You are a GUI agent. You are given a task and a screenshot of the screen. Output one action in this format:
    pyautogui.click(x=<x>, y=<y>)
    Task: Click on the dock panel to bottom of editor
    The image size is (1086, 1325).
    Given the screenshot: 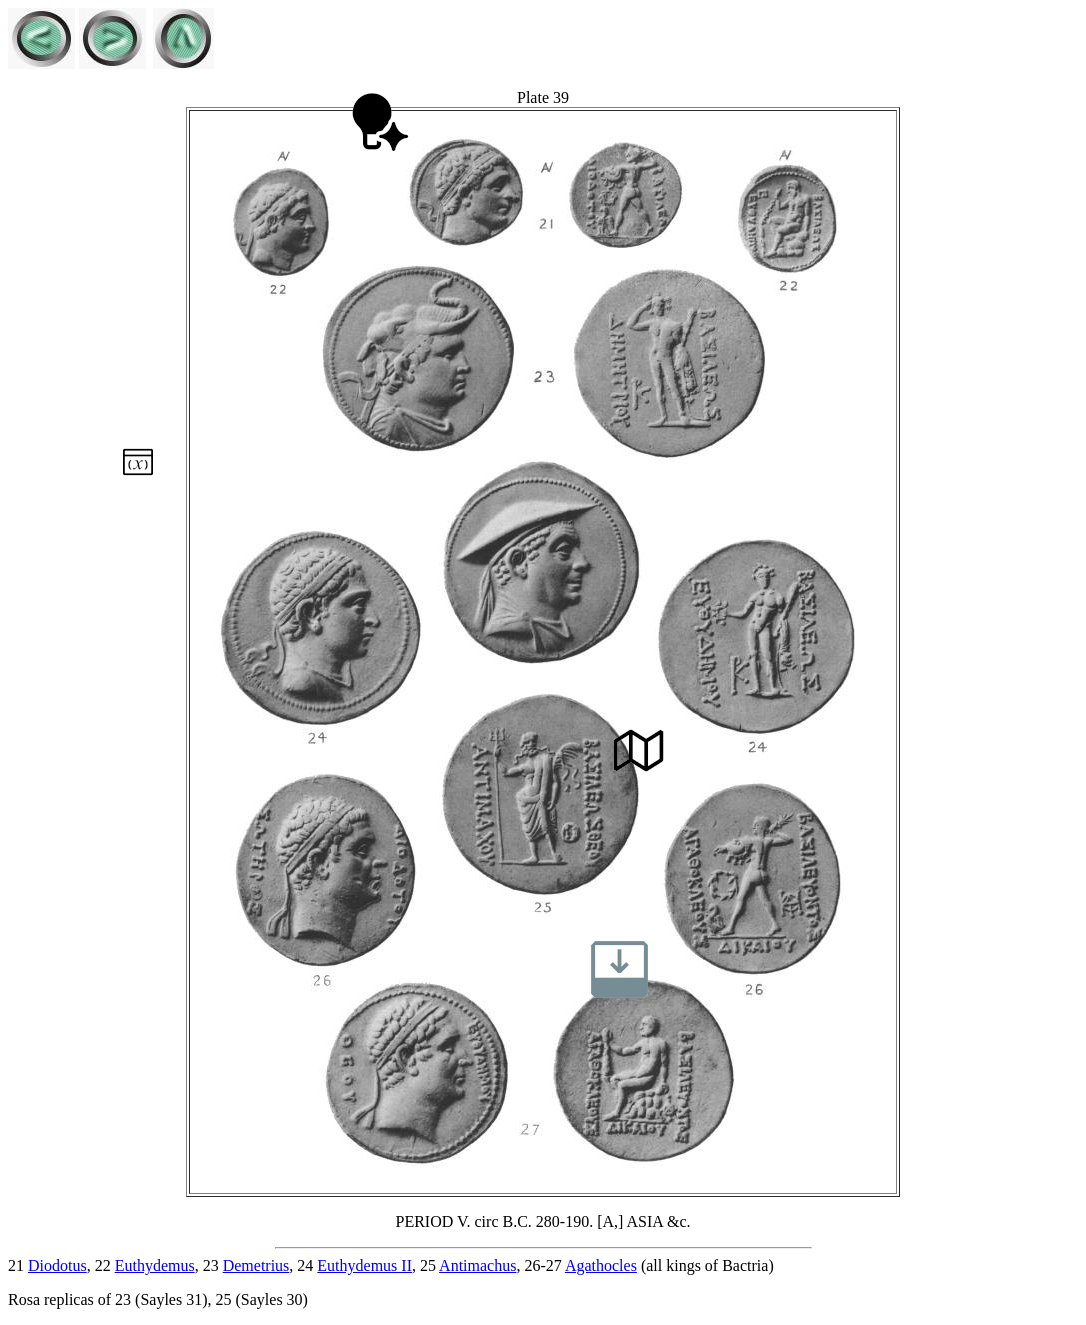 What is the action you would take?
    pyautogui.click(x=619, y=969)
    